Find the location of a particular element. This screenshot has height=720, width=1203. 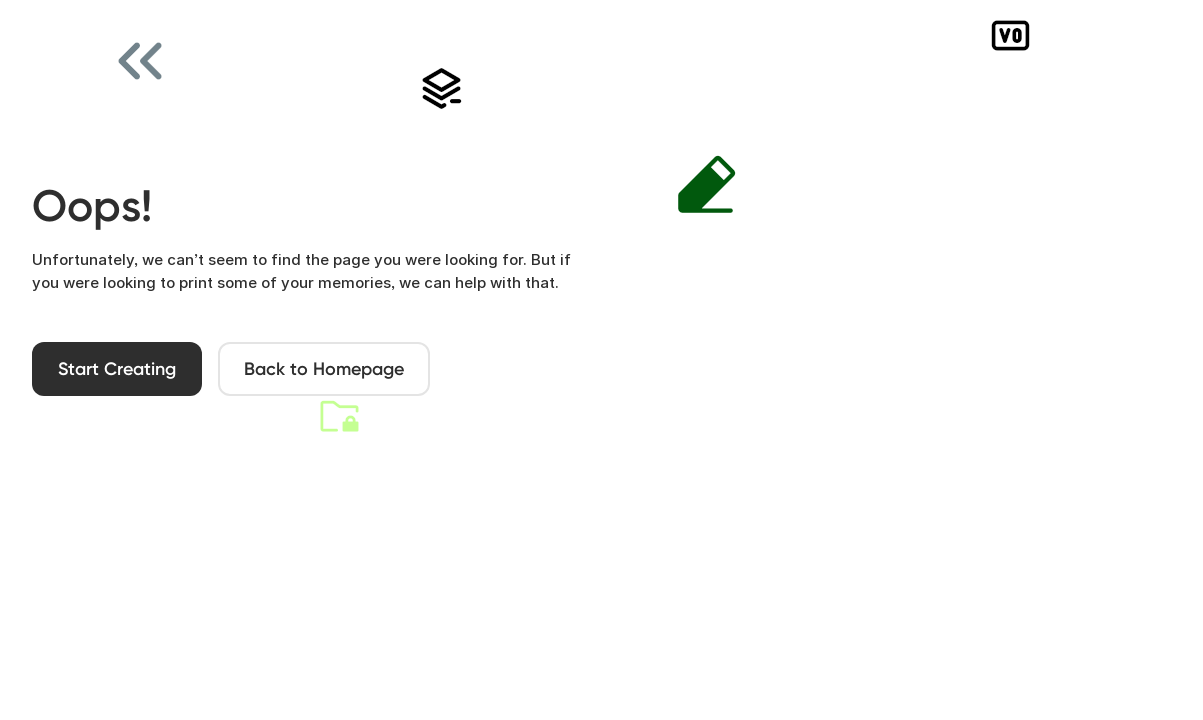

access a password-protected folder is located at coordinates (339, 415).